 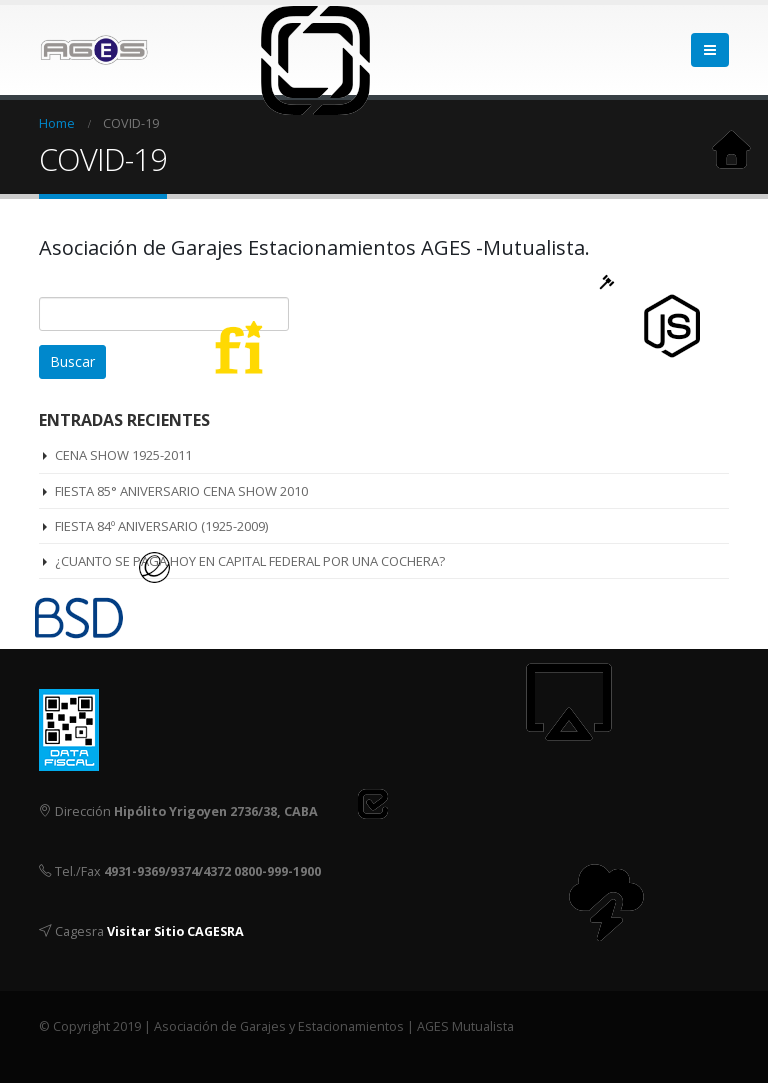 What do you see at coordinates (606, 282) in the screenshot?
I see `access legal terms and conditions` at bounding box center [606, 282].